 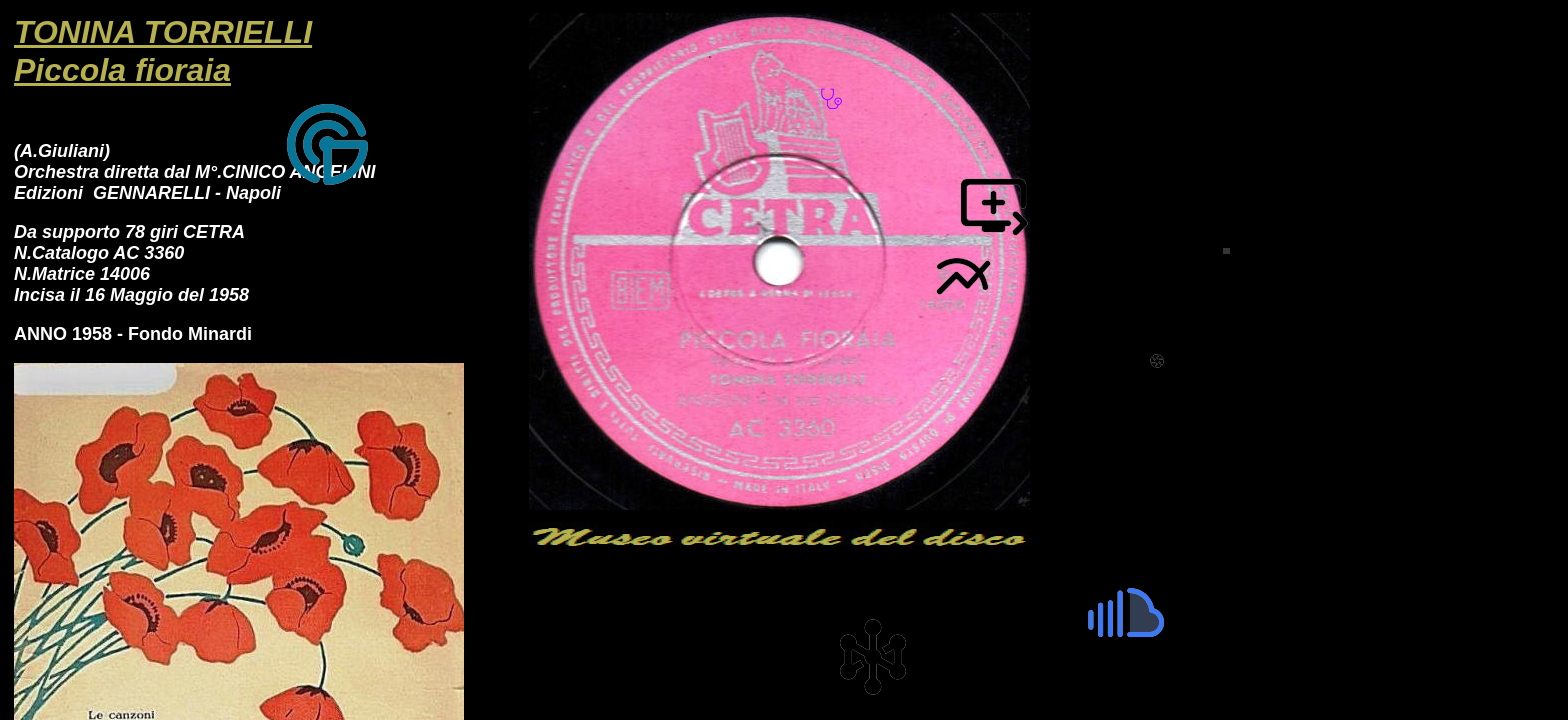 What do you see at coordinates (1125, 615) in the screenshot?
I see `open soundcloud app` at bounding box center [1125, 615].